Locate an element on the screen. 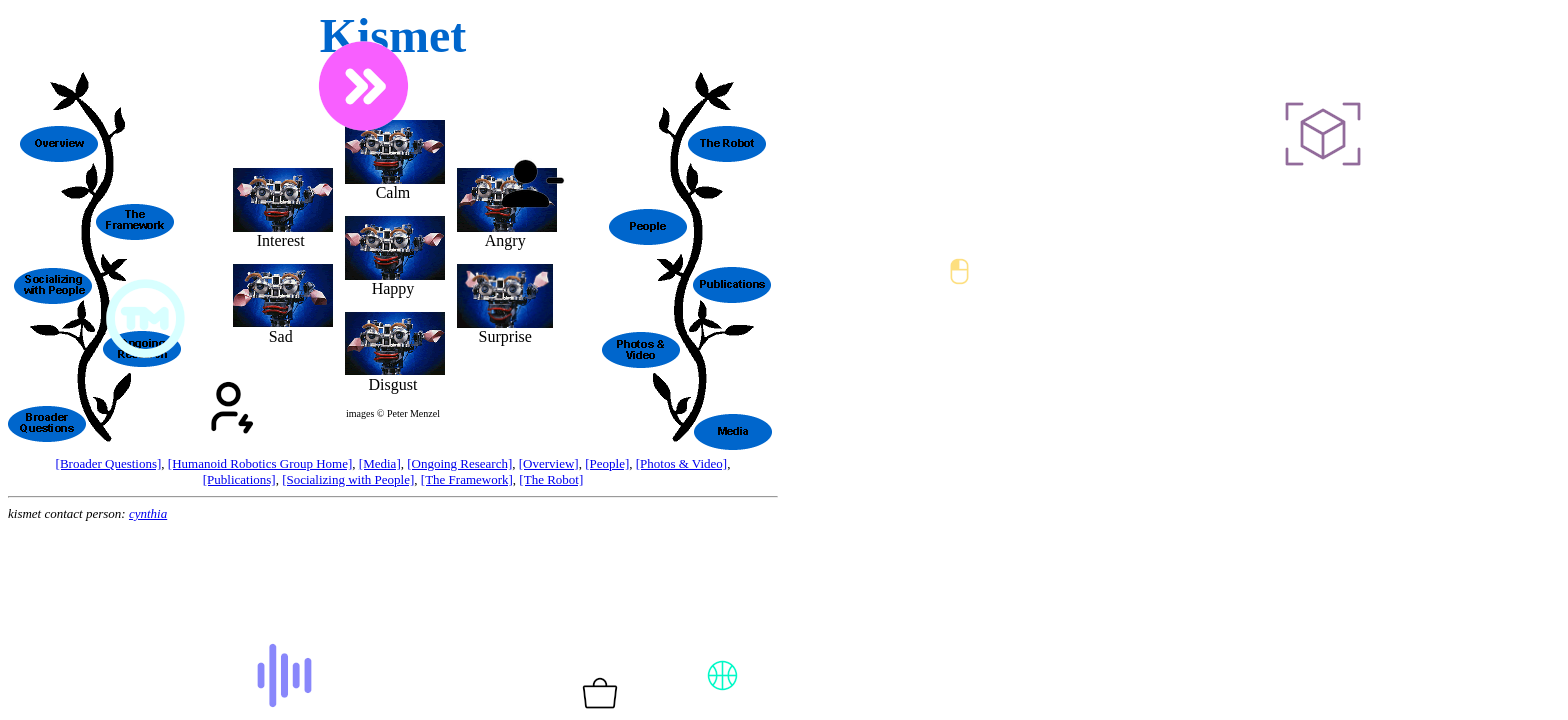 The height and width of the screenshot is (720, 1568). remove a contact or friend is located at coordinates (531, 183).